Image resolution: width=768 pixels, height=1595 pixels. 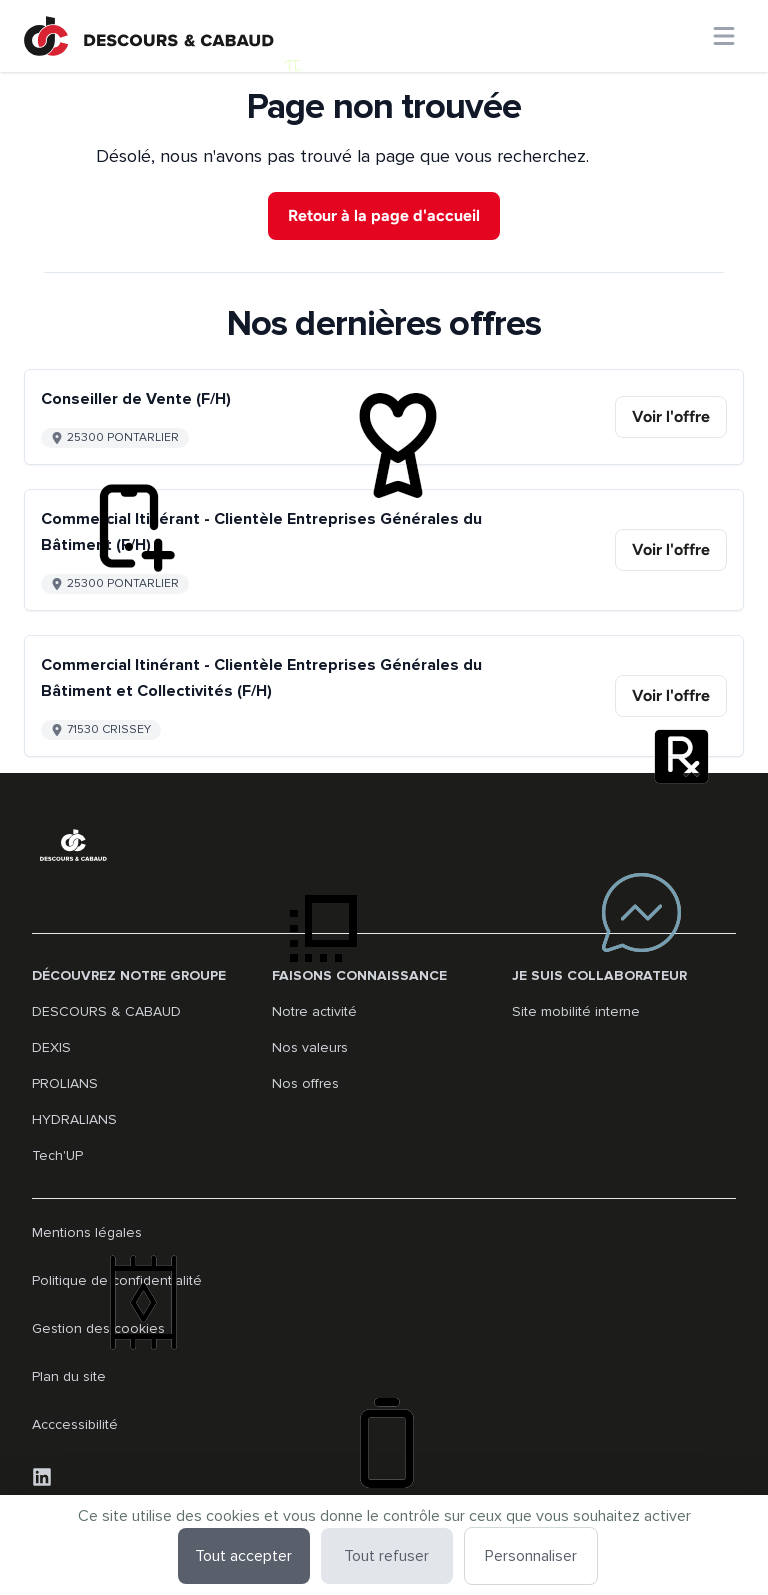 What do you see at coordinates (292, 65) in the screenshot?
I see `access mathematical or scientific calculator functions` at bounding box center [292, 65].